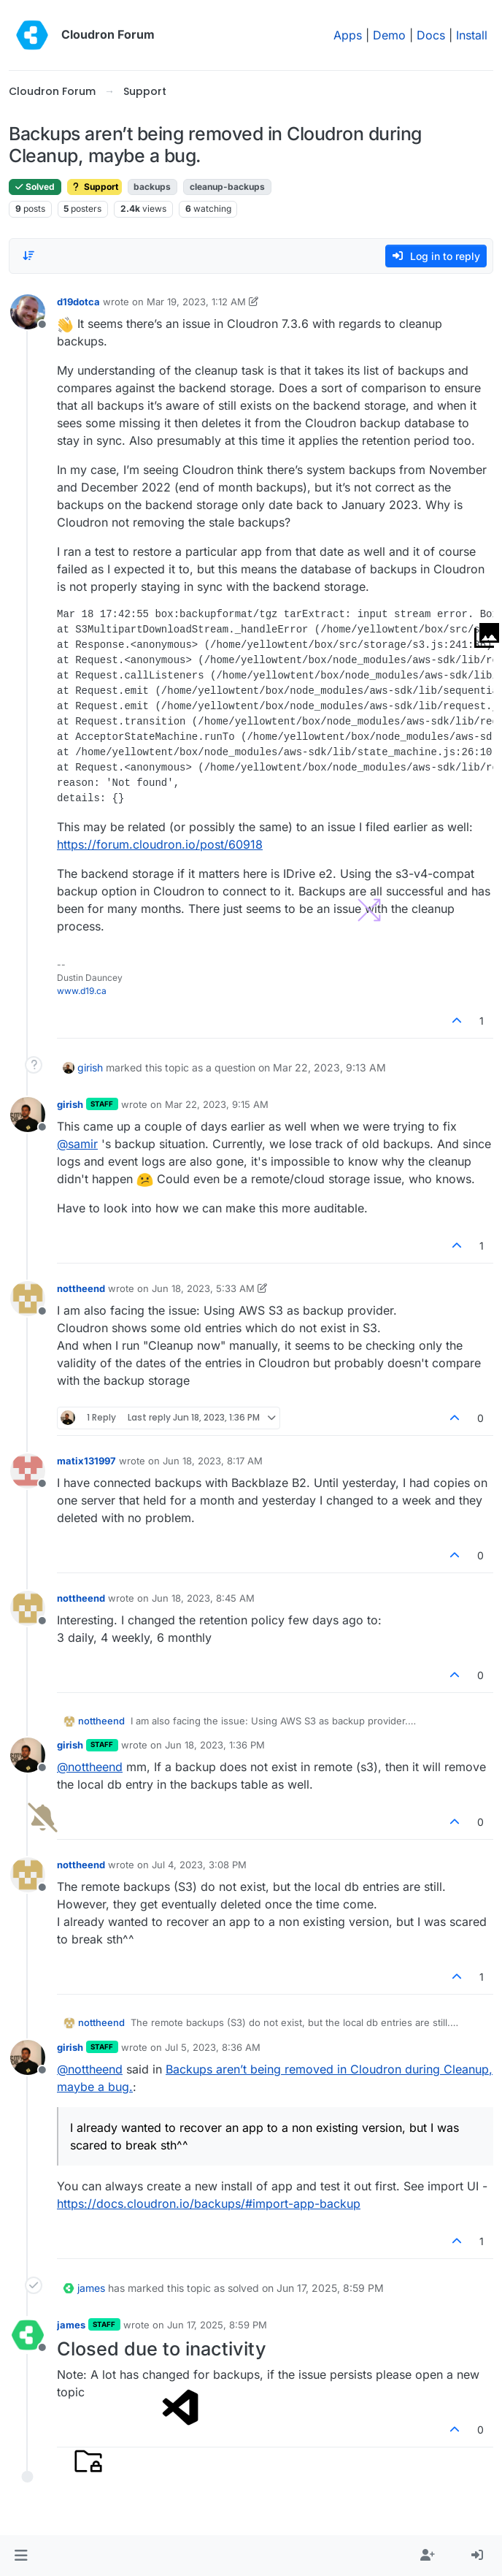 The height and width of the screenshot is (2576, 502). Describe the element at coordinates (369, 910) in the screenshot. I see `shuffle playback order` at that location.